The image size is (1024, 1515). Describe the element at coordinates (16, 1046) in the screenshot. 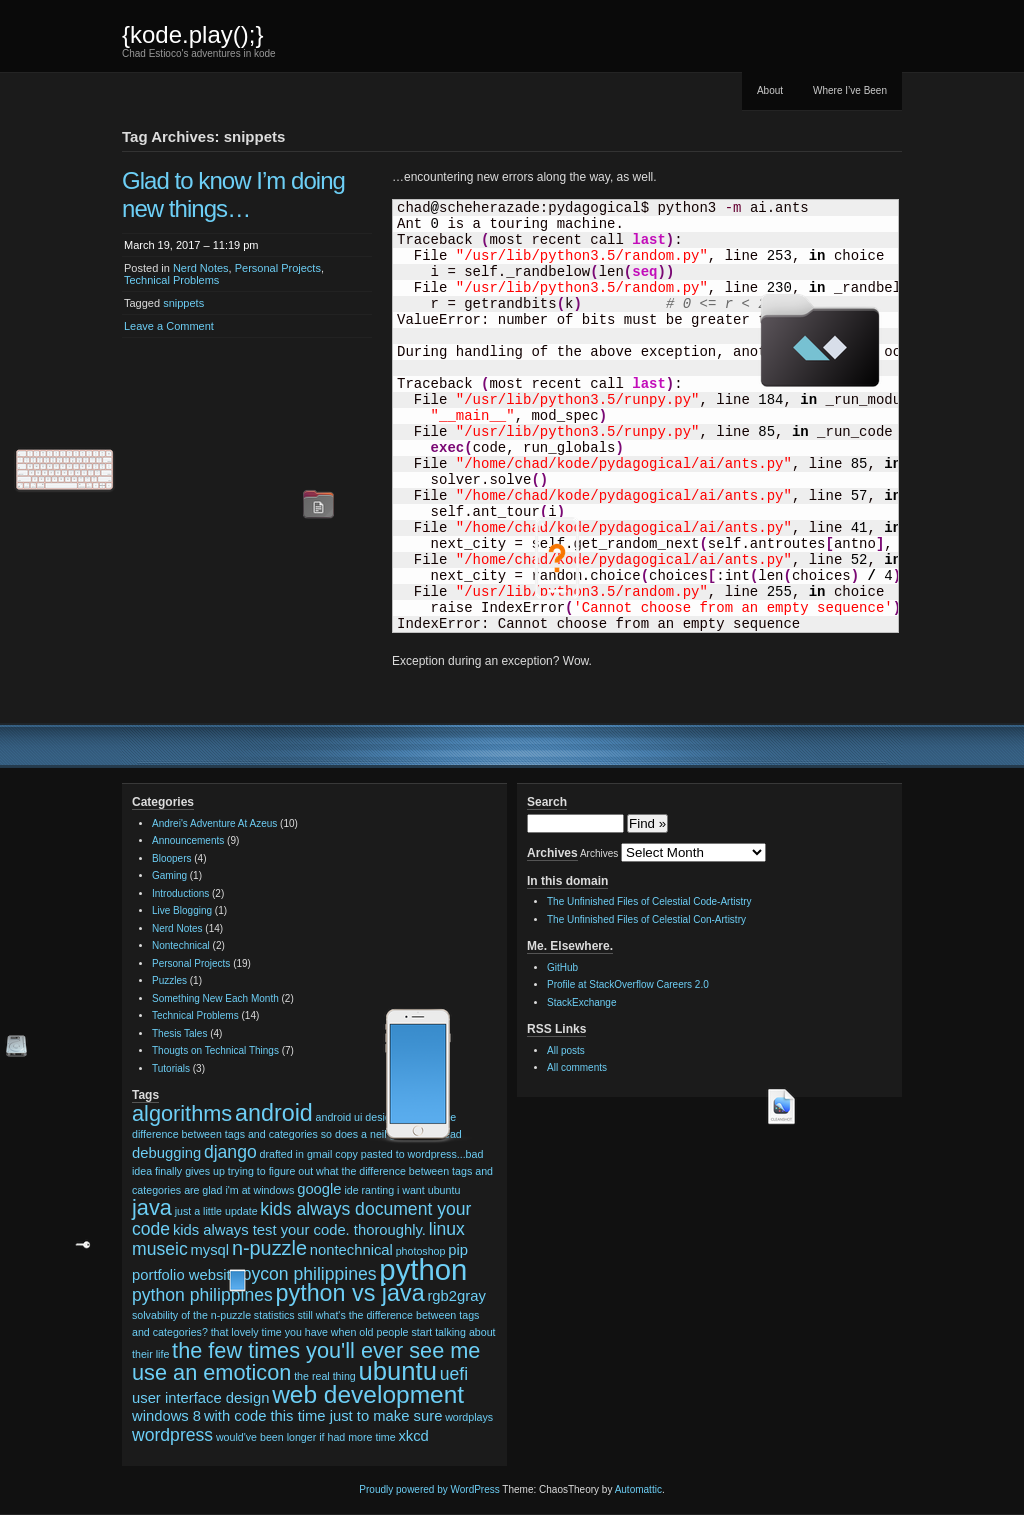

I see `access startup disk settings` at that location.